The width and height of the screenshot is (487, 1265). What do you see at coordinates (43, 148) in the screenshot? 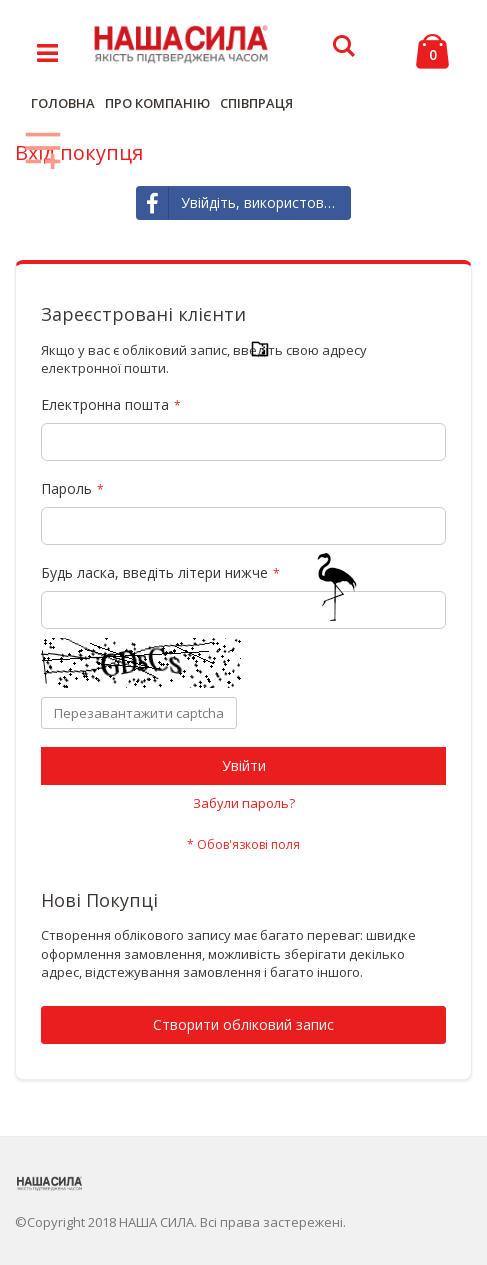
I see `add a new menu item` at bounding box center [43, 148].